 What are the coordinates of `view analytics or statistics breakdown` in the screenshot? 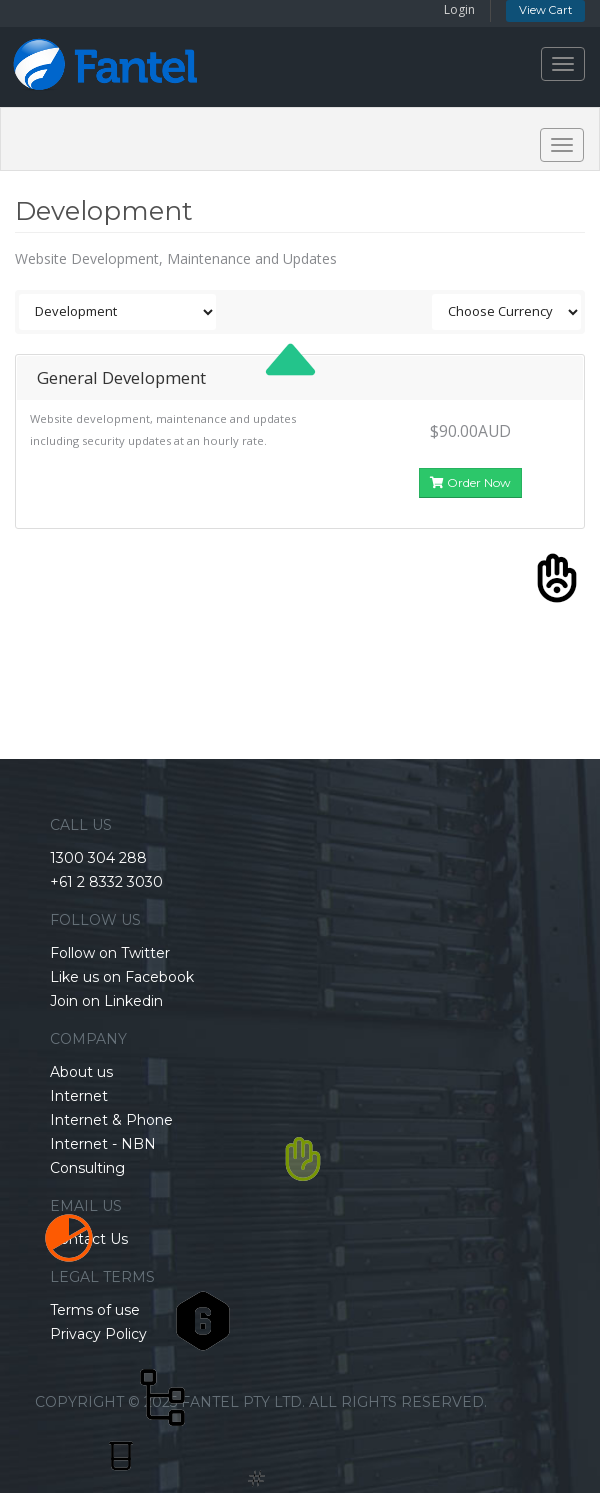 It's located at (69, 1238).